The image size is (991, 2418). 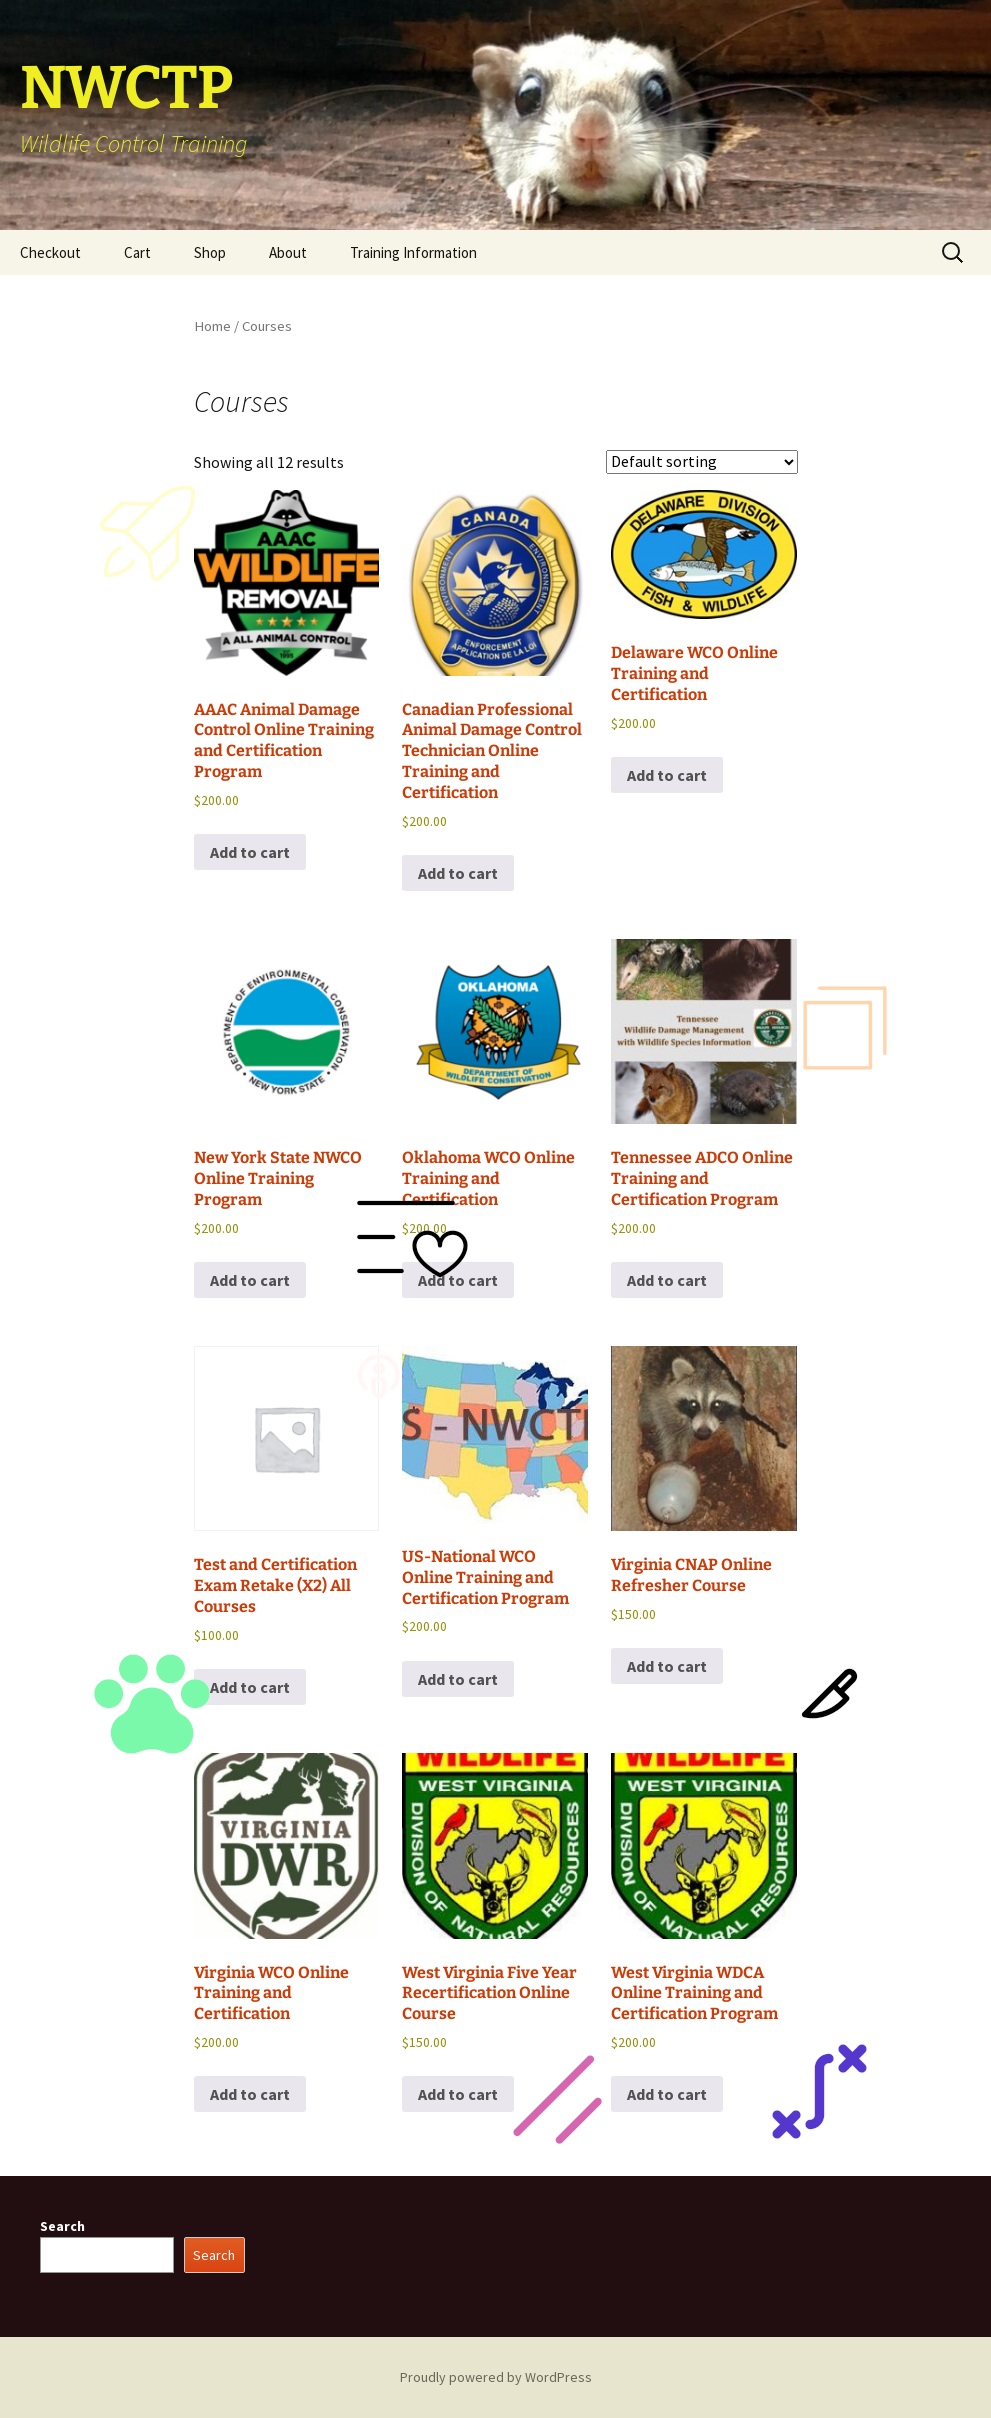 I want to click on copy to clipboard, so click(x=845, y=1028).